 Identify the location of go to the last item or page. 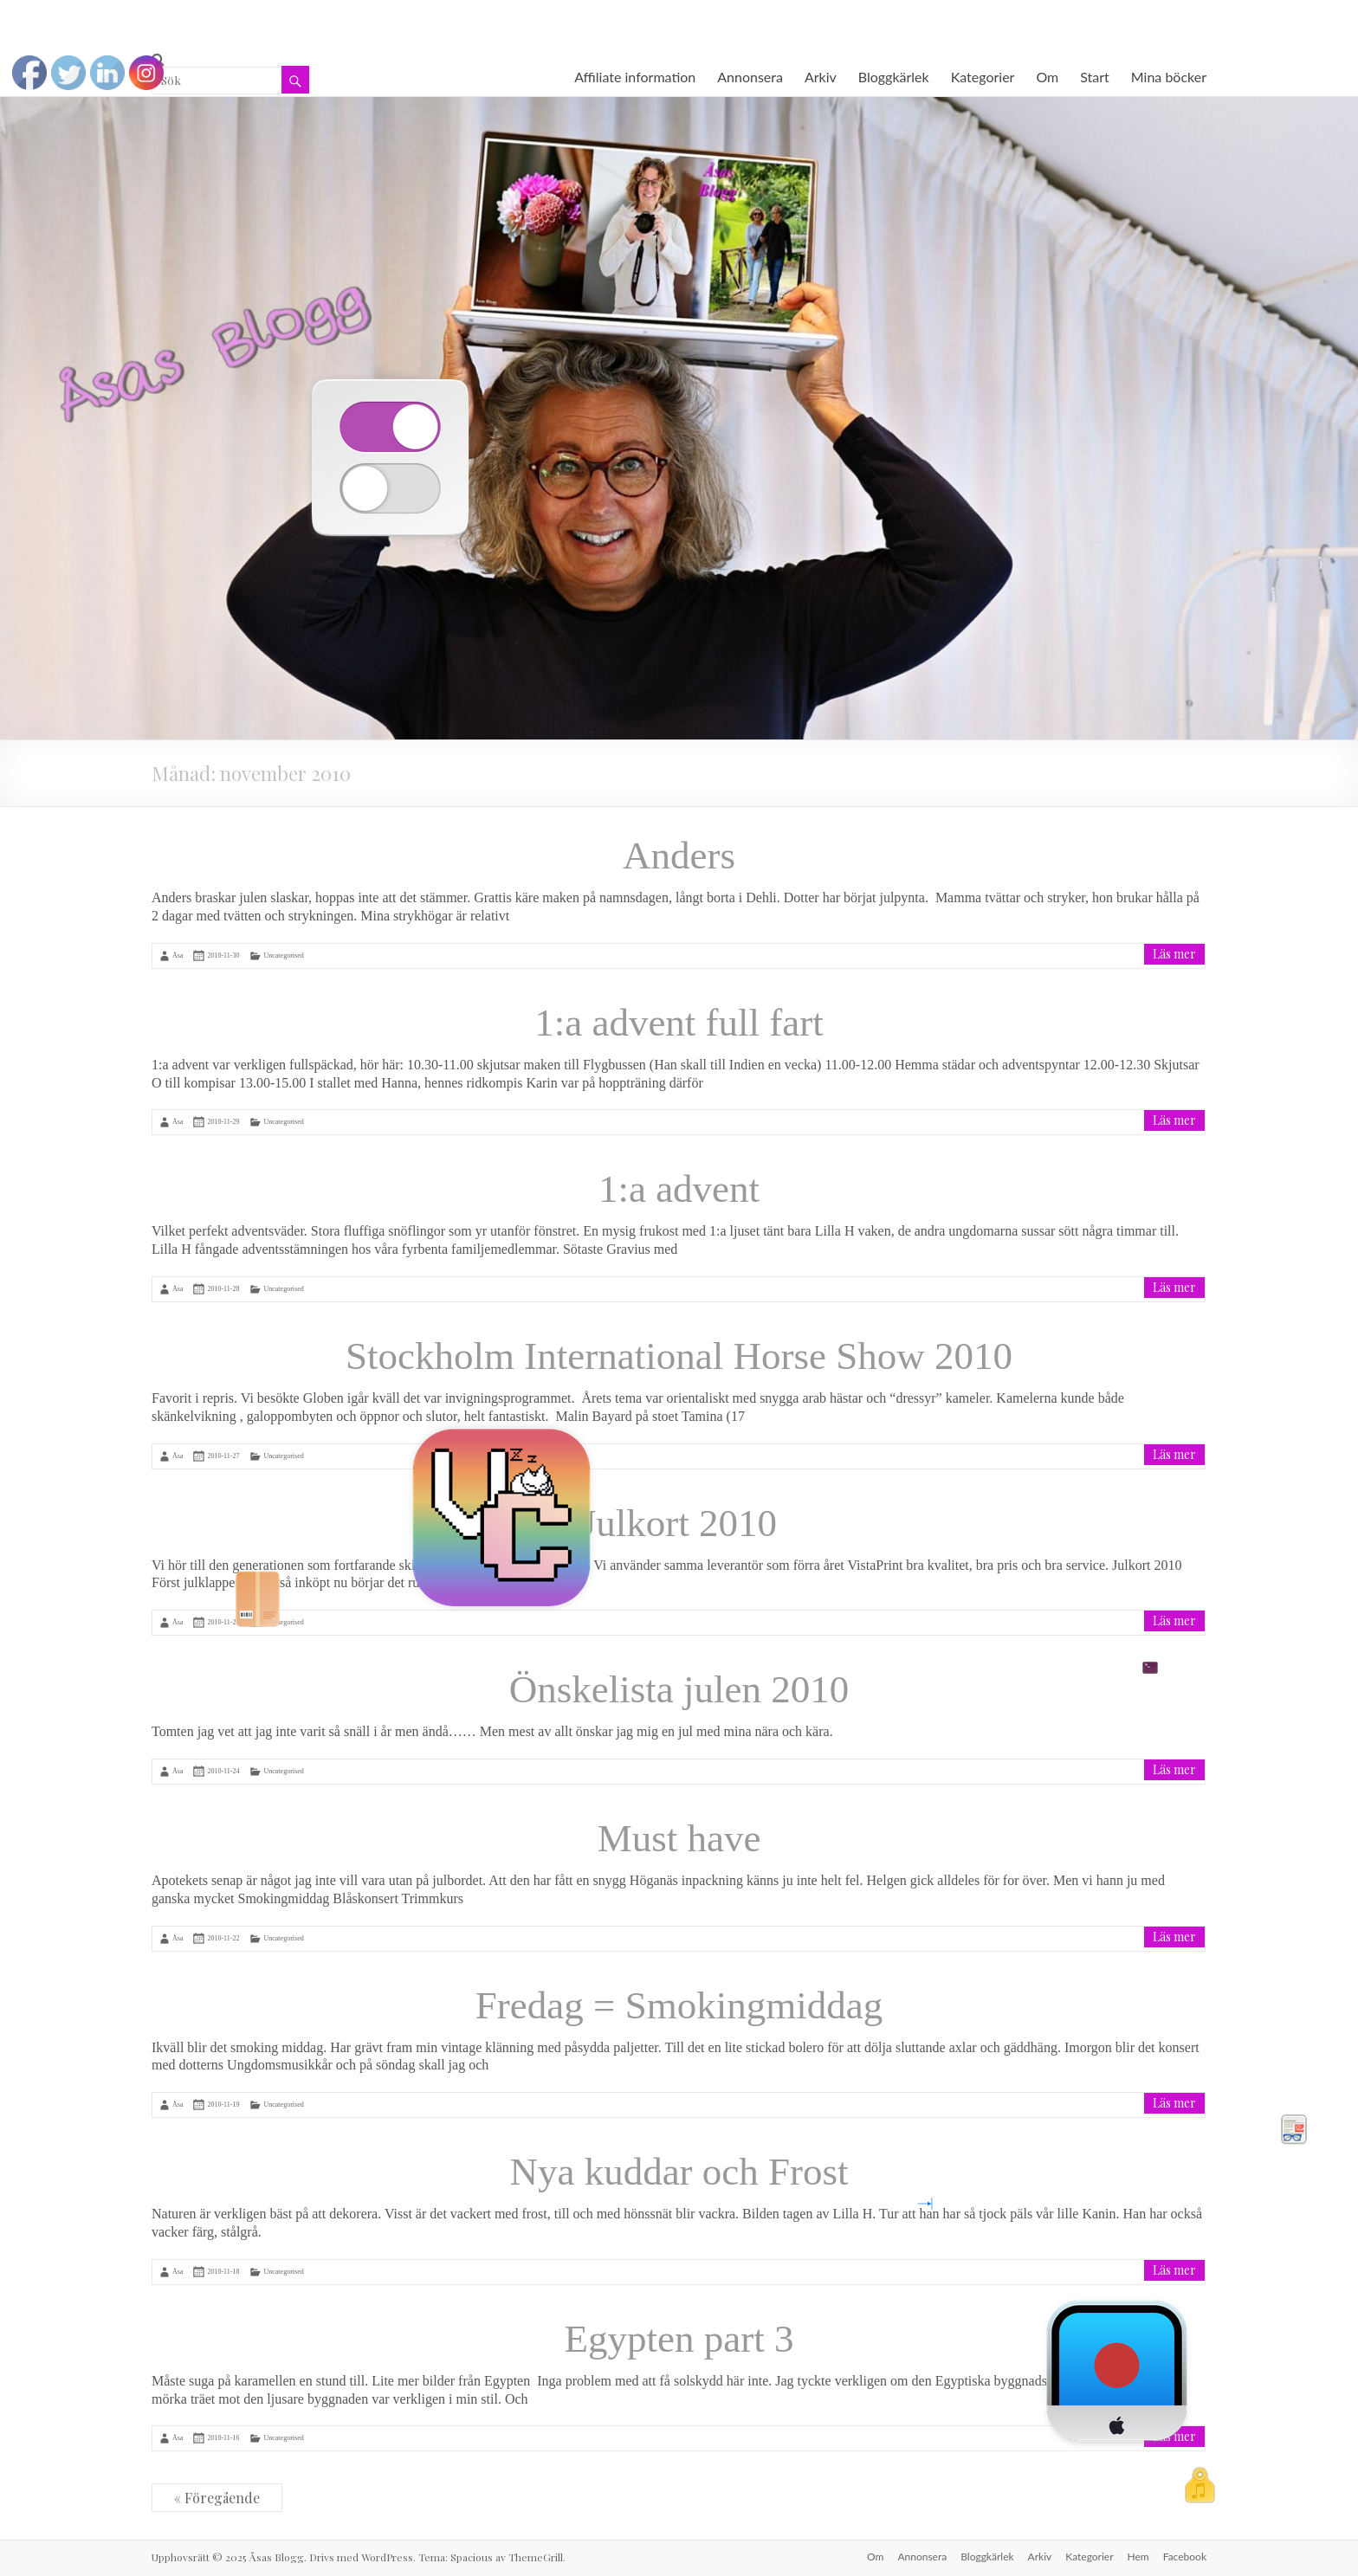
(925, 2204).